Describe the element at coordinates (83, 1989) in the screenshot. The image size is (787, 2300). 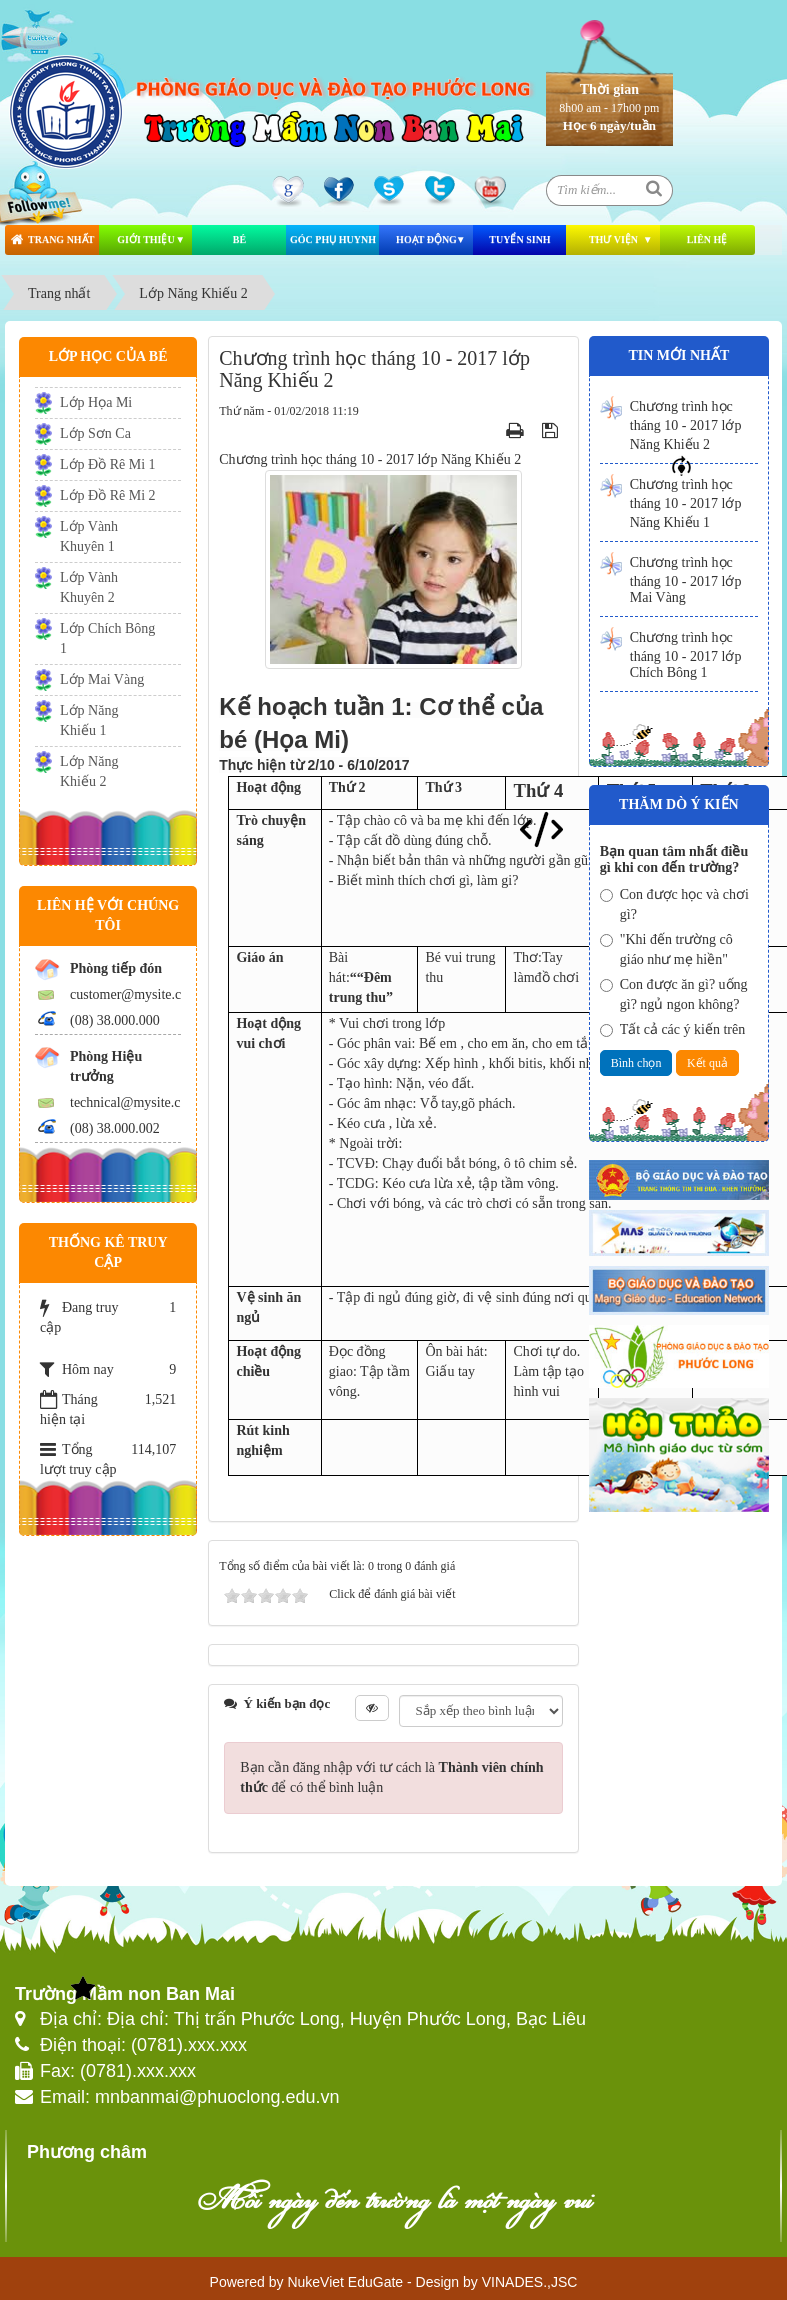
I see `indicates a favorited or starred item` at that location.